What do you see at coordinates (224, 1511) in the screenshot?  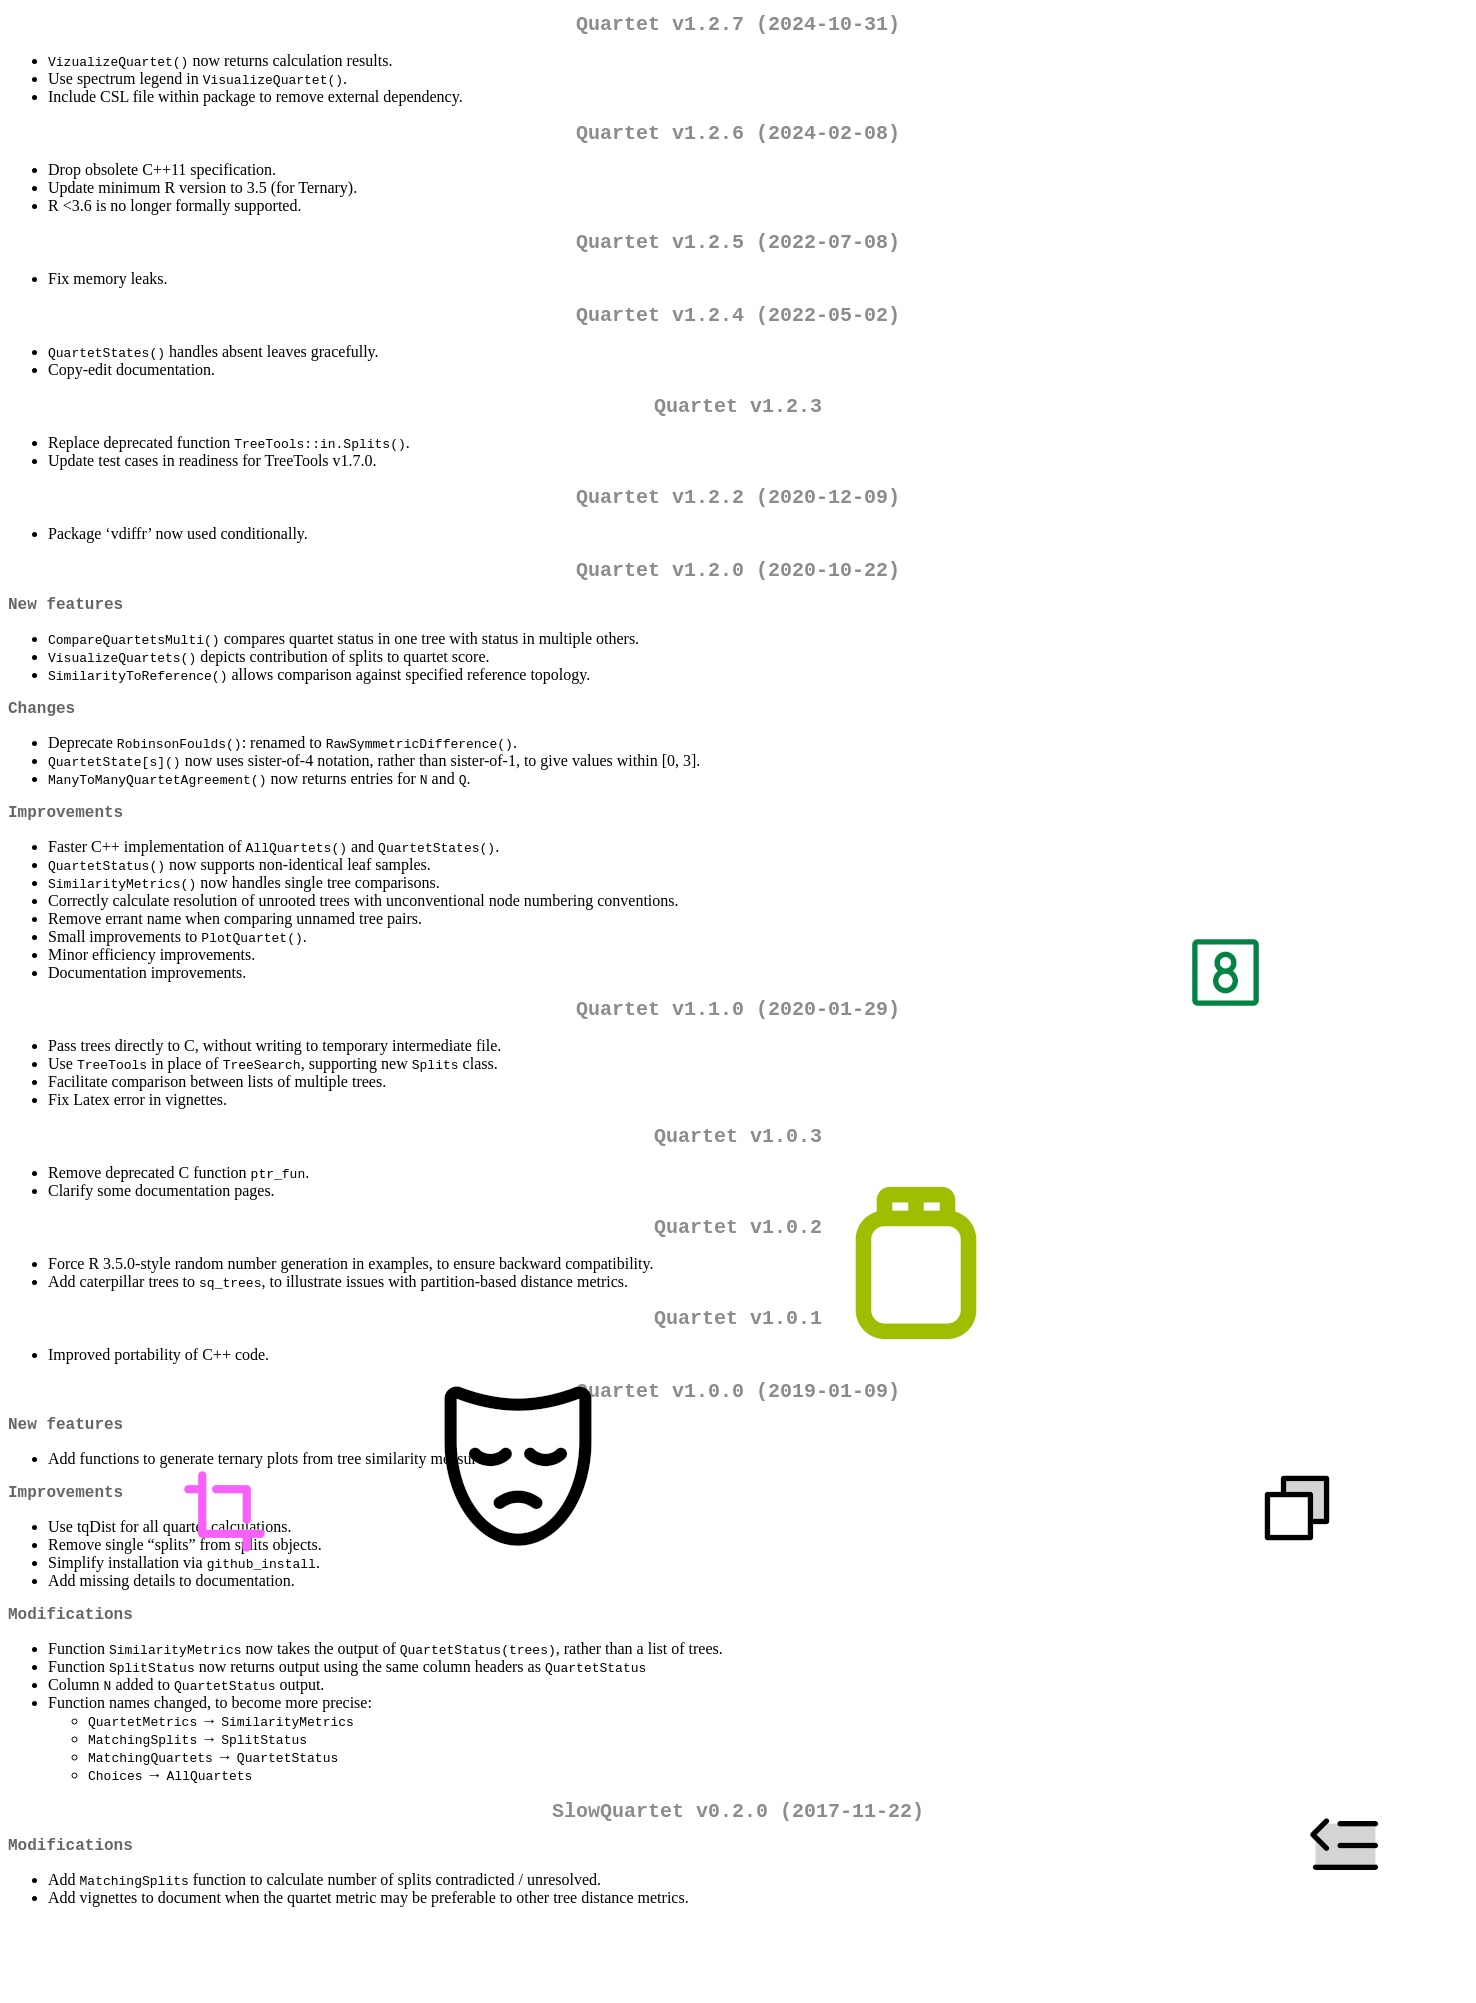 I see `crop an image or photo` at bounding box center [224, 1511].